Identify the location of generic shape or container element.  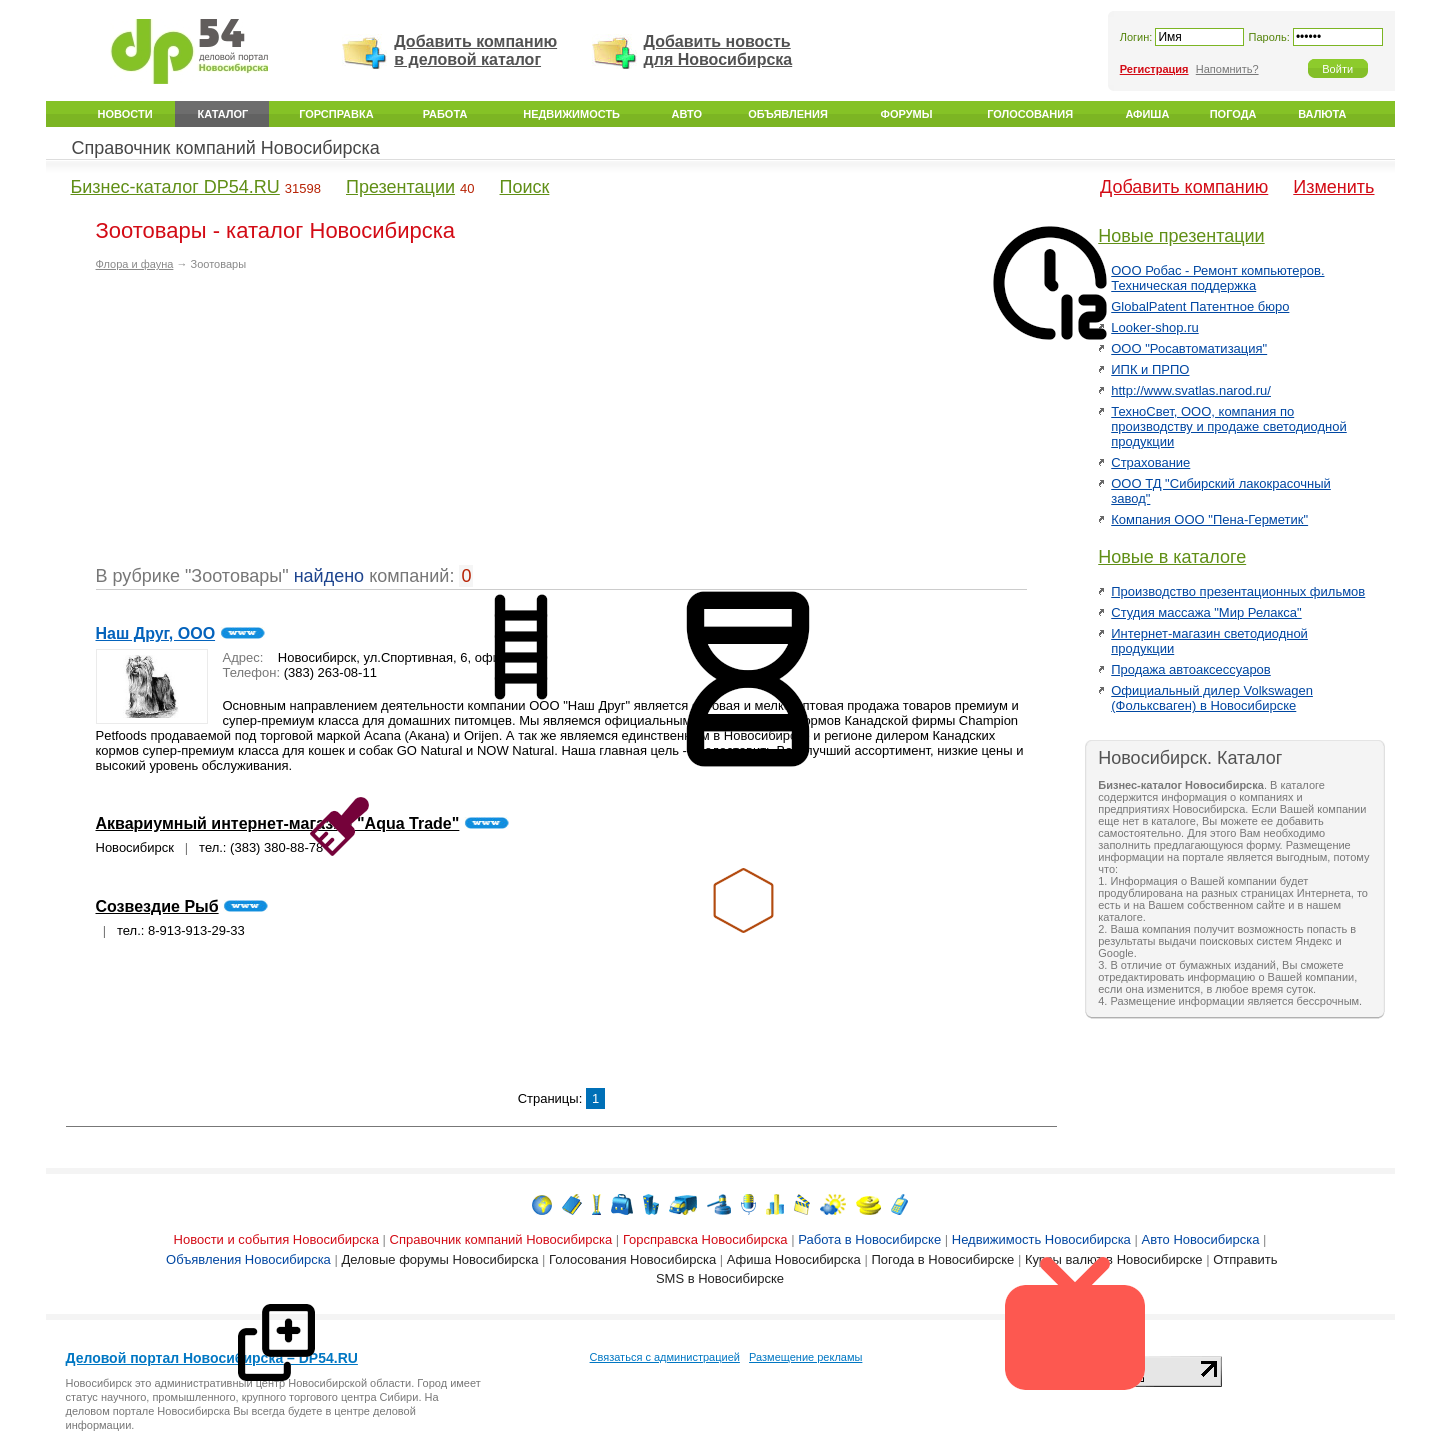
(743, 900).